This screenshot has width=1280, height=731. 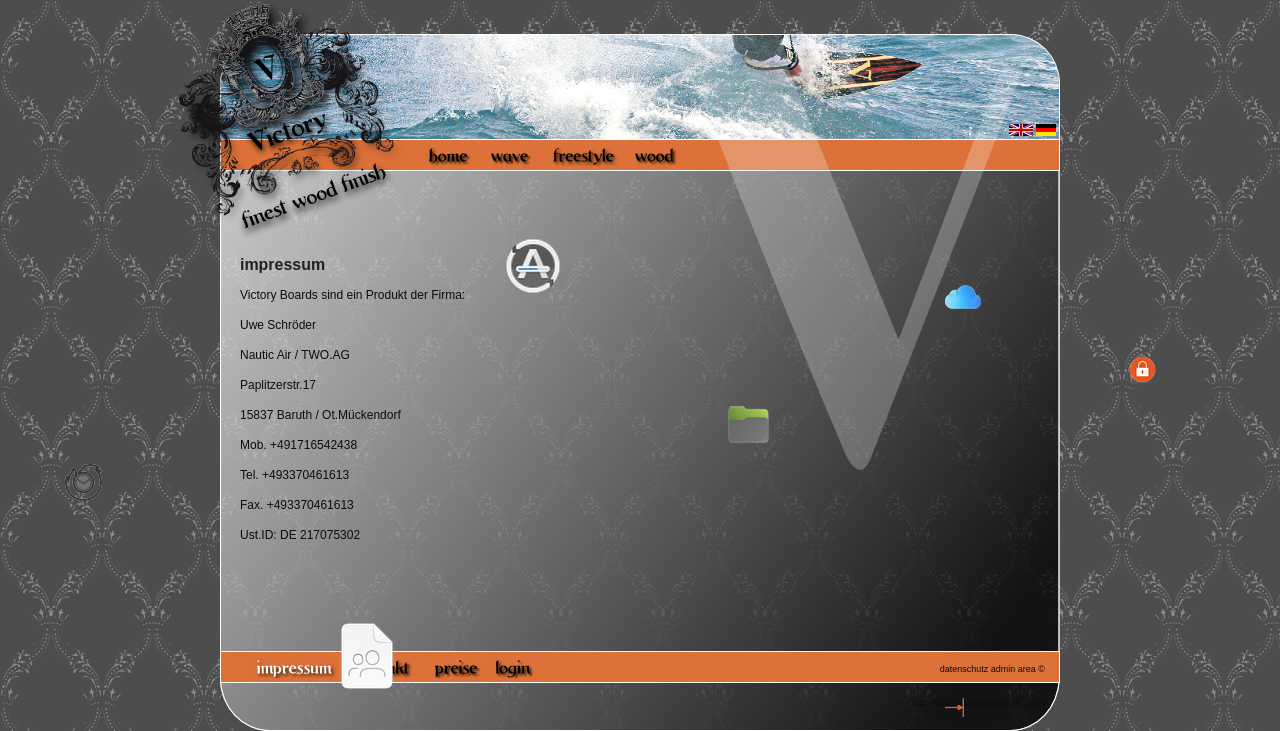 What do you see at coordinates (963, 297) in the screenshot?
I see `open iCloud Drive to access cloud-synced files` at bounding box center [963, 297].